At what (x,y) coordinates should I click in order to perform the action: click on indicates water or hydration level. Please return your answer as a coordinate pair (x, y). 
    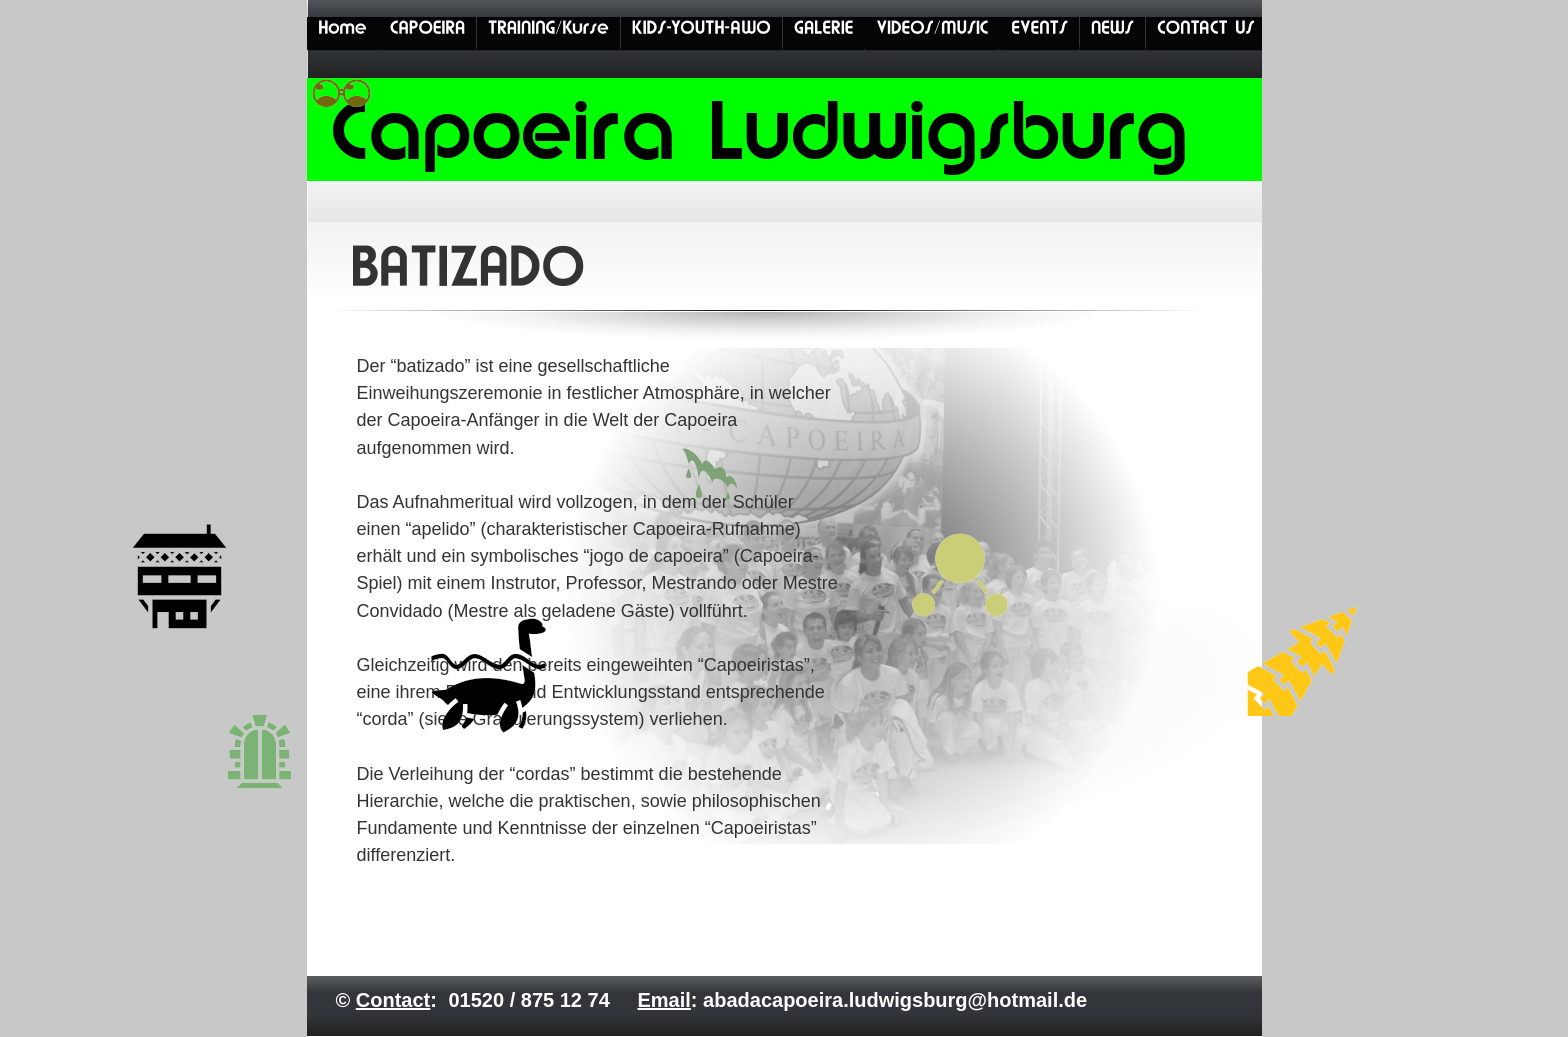
    Looking at the image, I should click on (960, 575).